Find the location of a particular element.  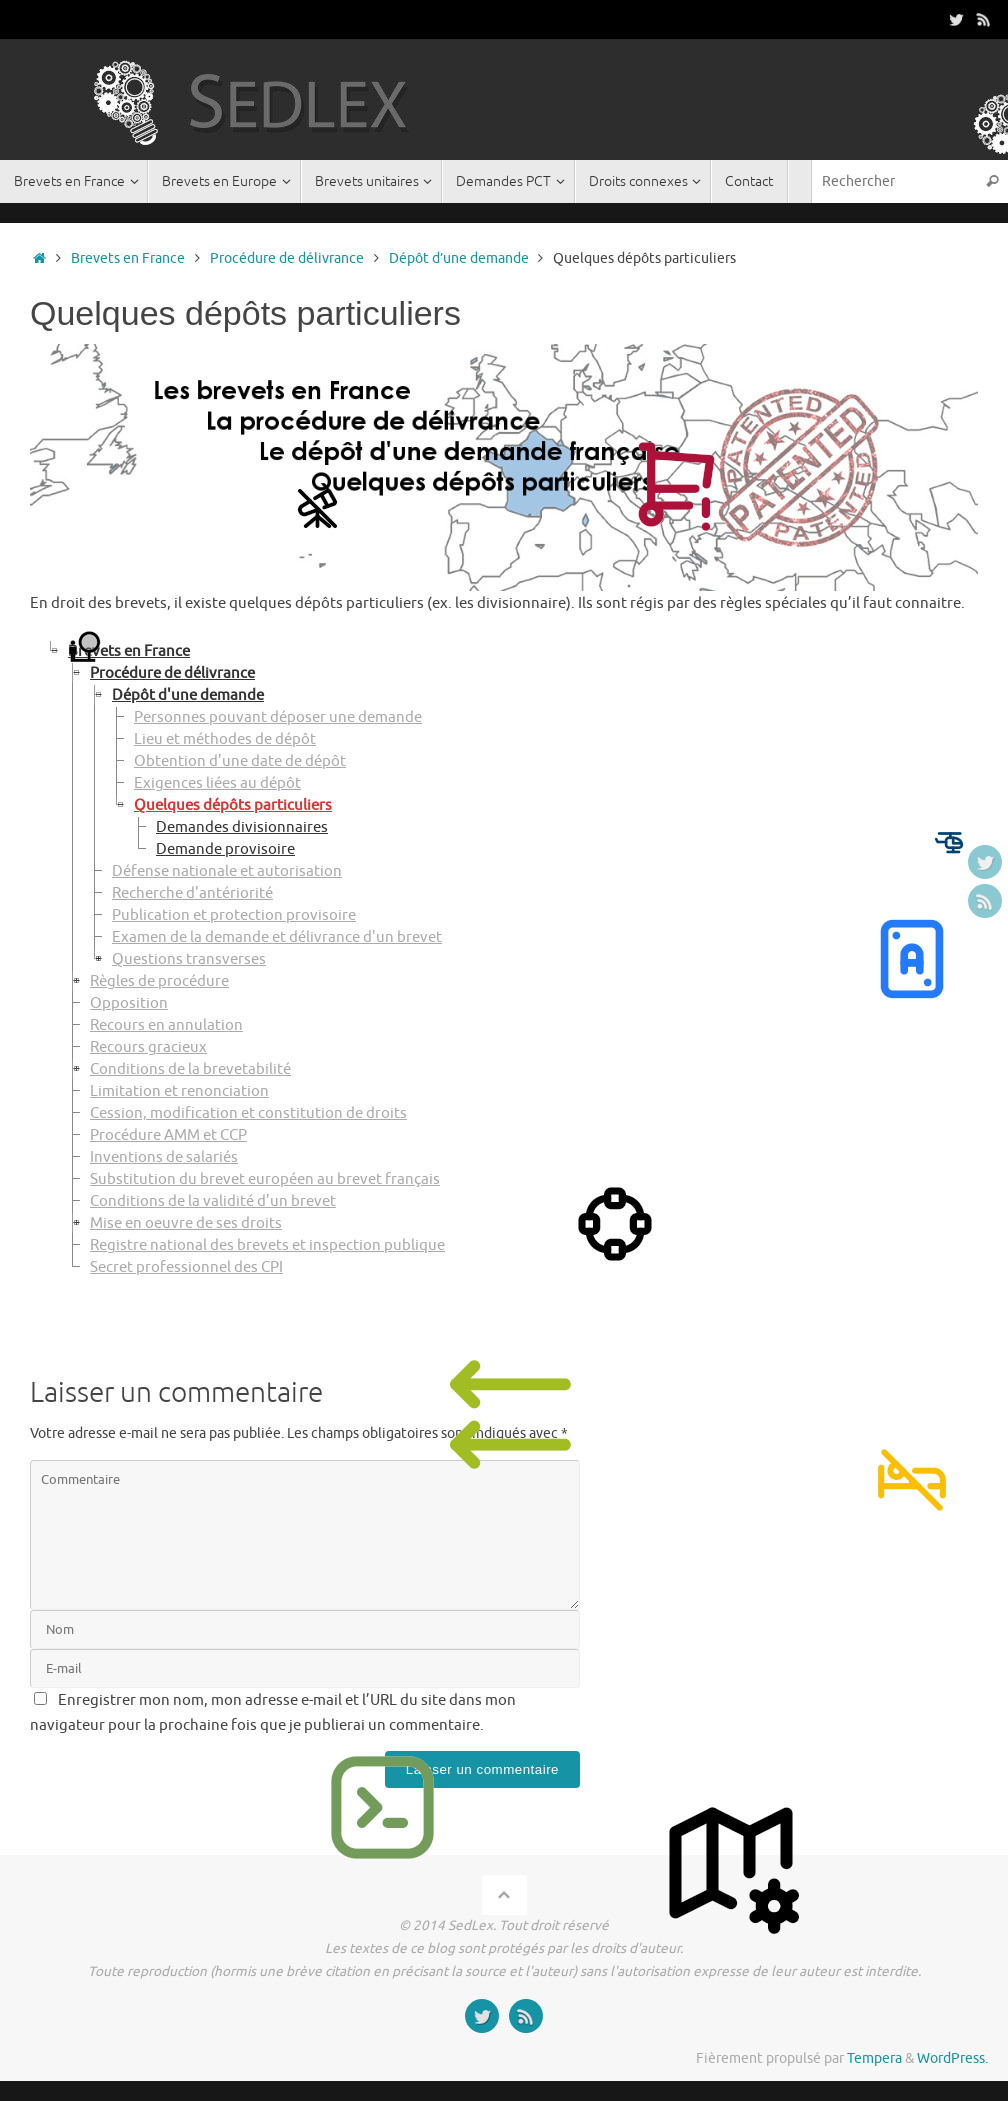

edit vector path anchor points is located at coordinates (615, 1224).